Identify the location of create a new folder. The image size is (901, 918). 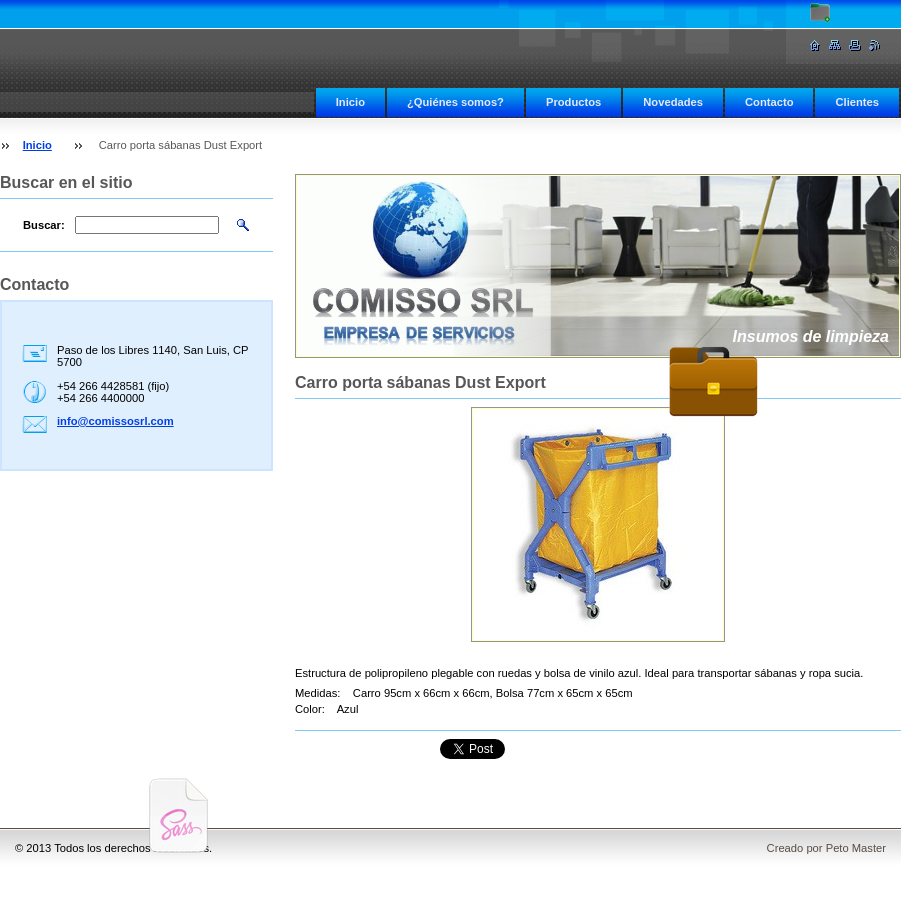
(820, 12).